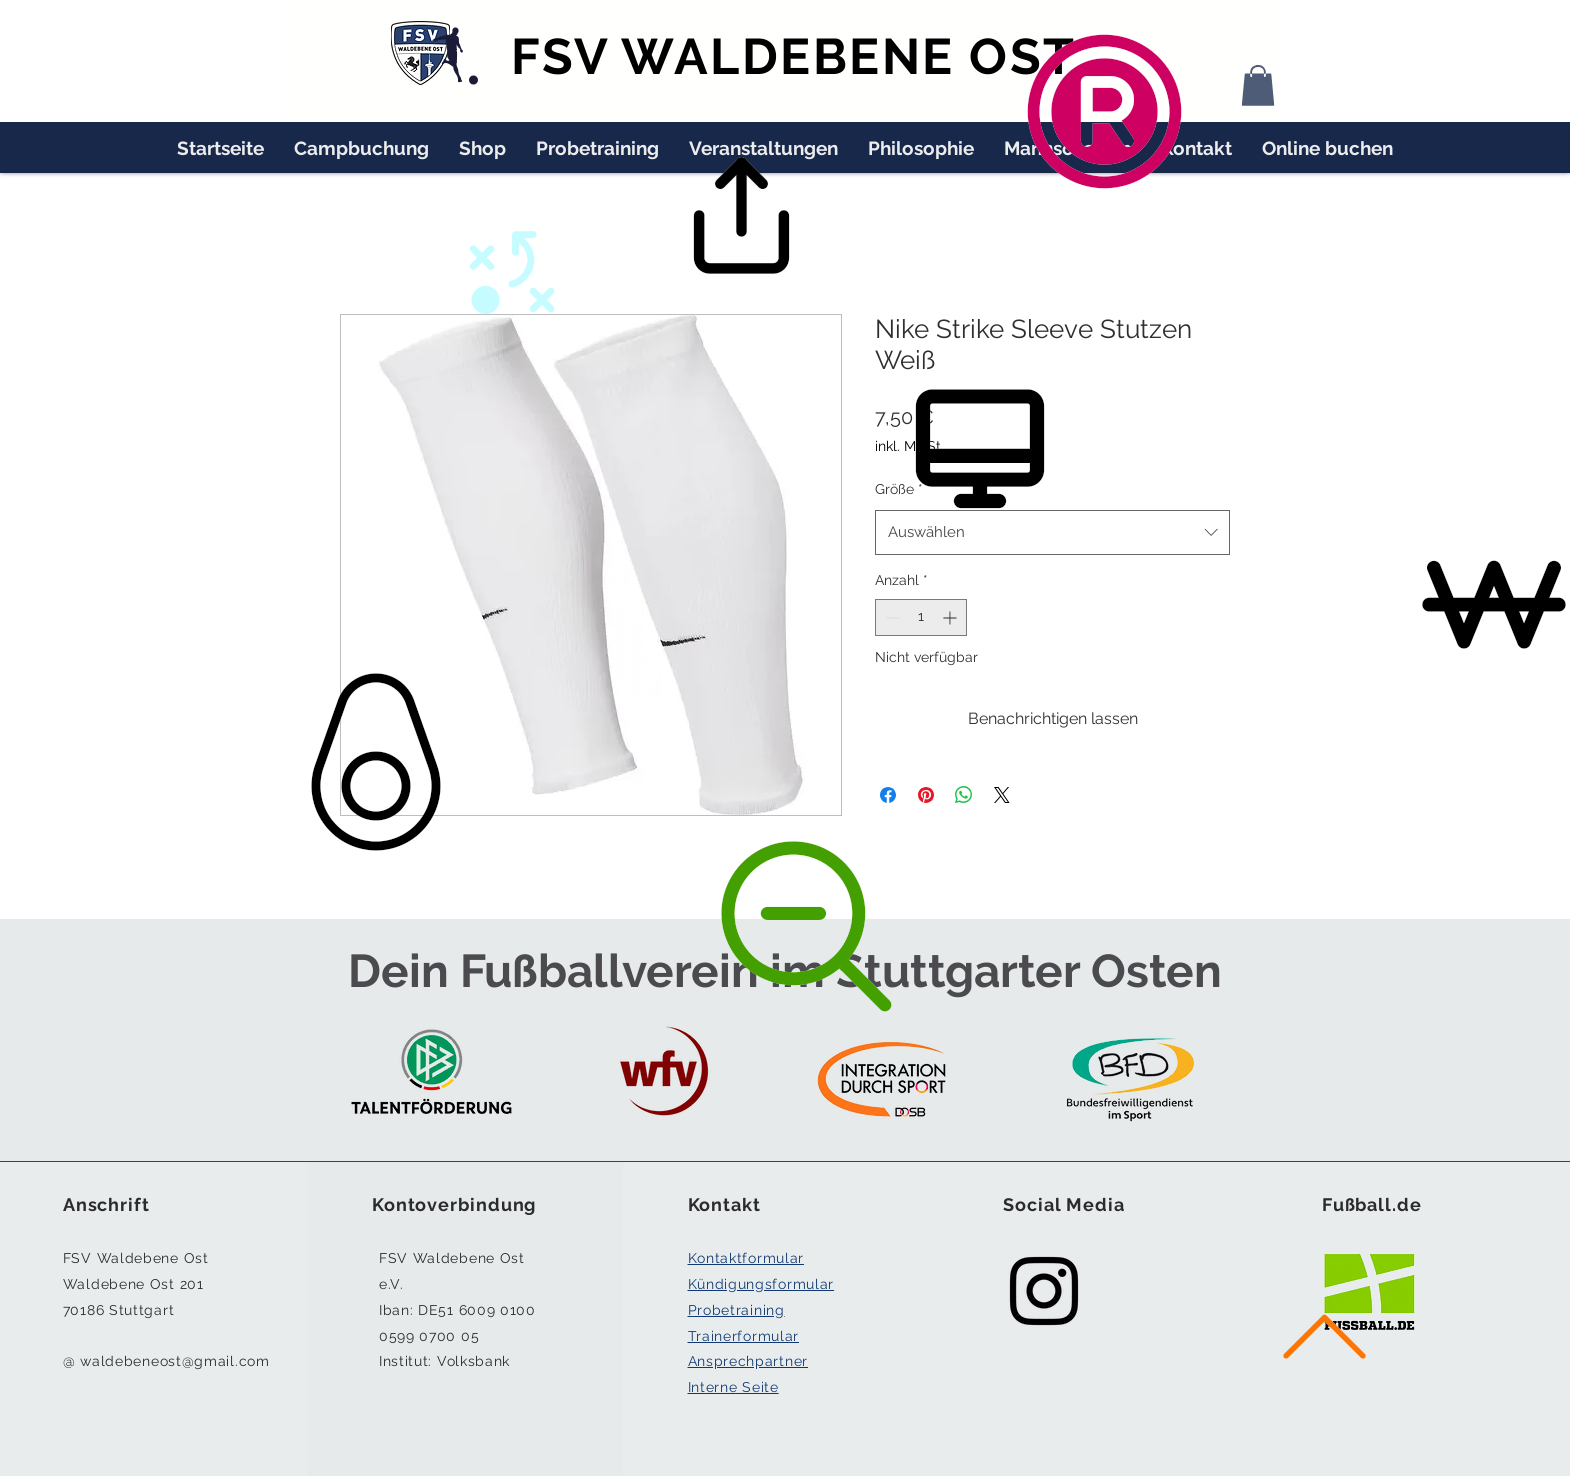 The height and width of the screenshot is (1476, 1570). I want to click on indicates south korean won currency, so click(1494, 600).